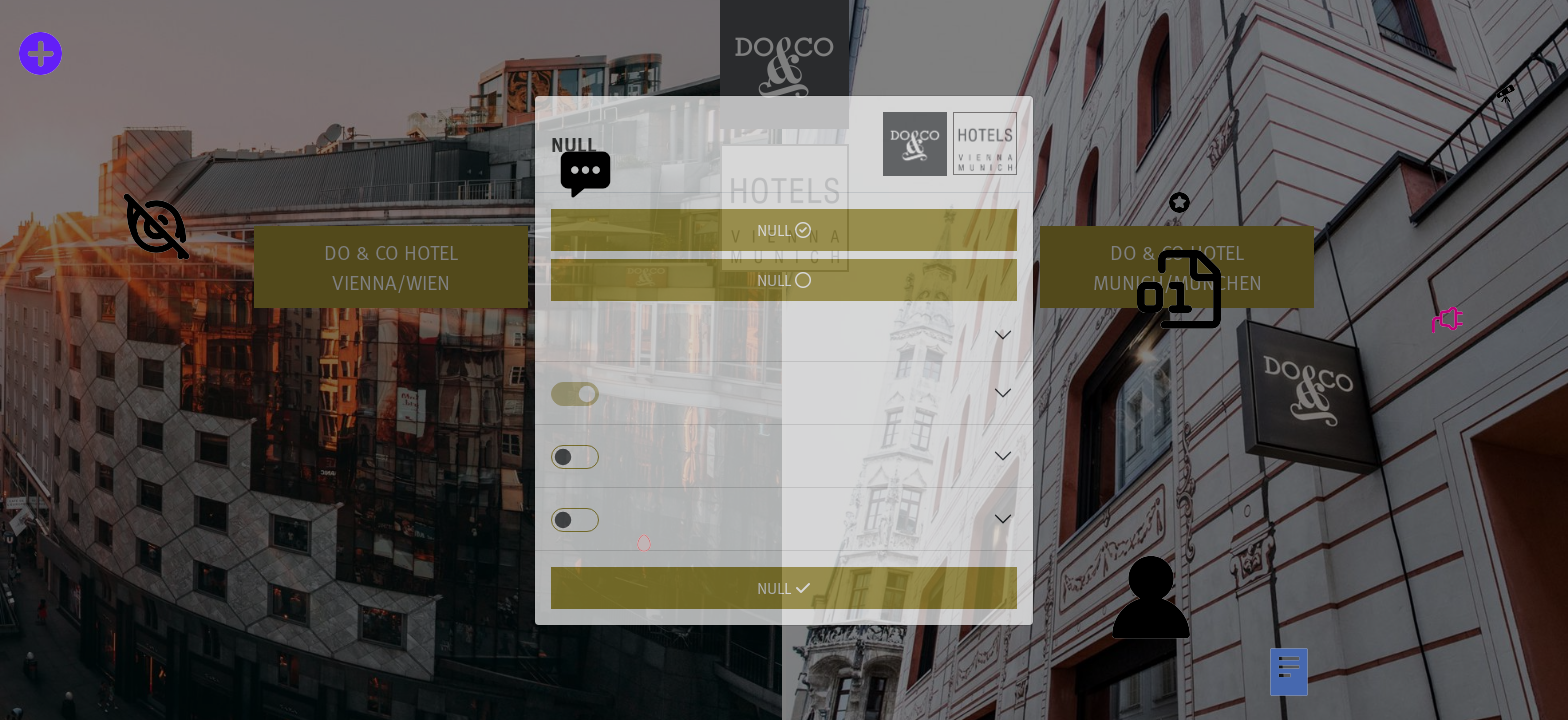 Image resolution: width=1568 pixels, height=720 pixels. Describe the element at coordinates (156, 226) in the screenshot. I see `disable storm alerts` at that location.